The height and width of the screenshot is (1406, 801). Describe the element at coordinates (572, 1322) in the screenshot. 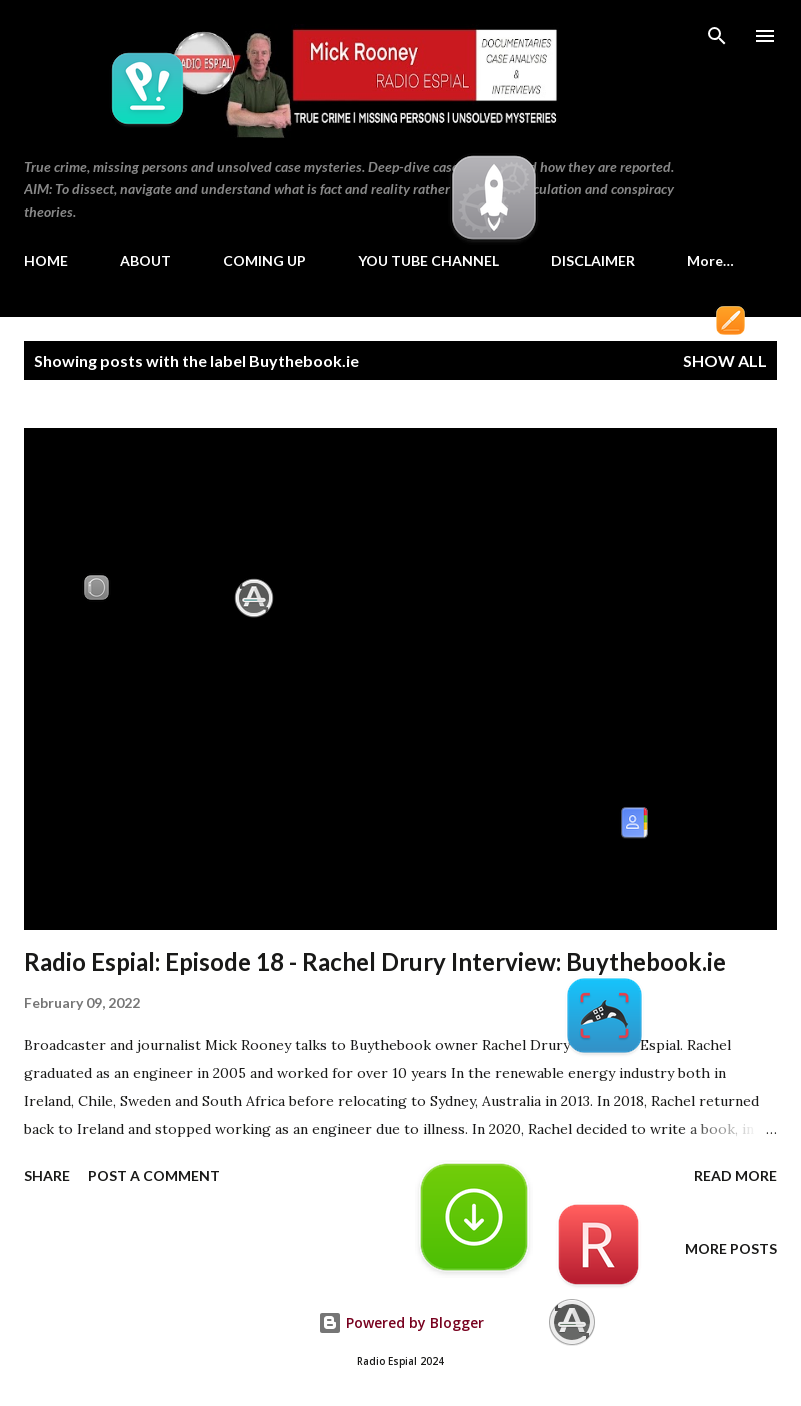

I see `check for available system updates` at that location.